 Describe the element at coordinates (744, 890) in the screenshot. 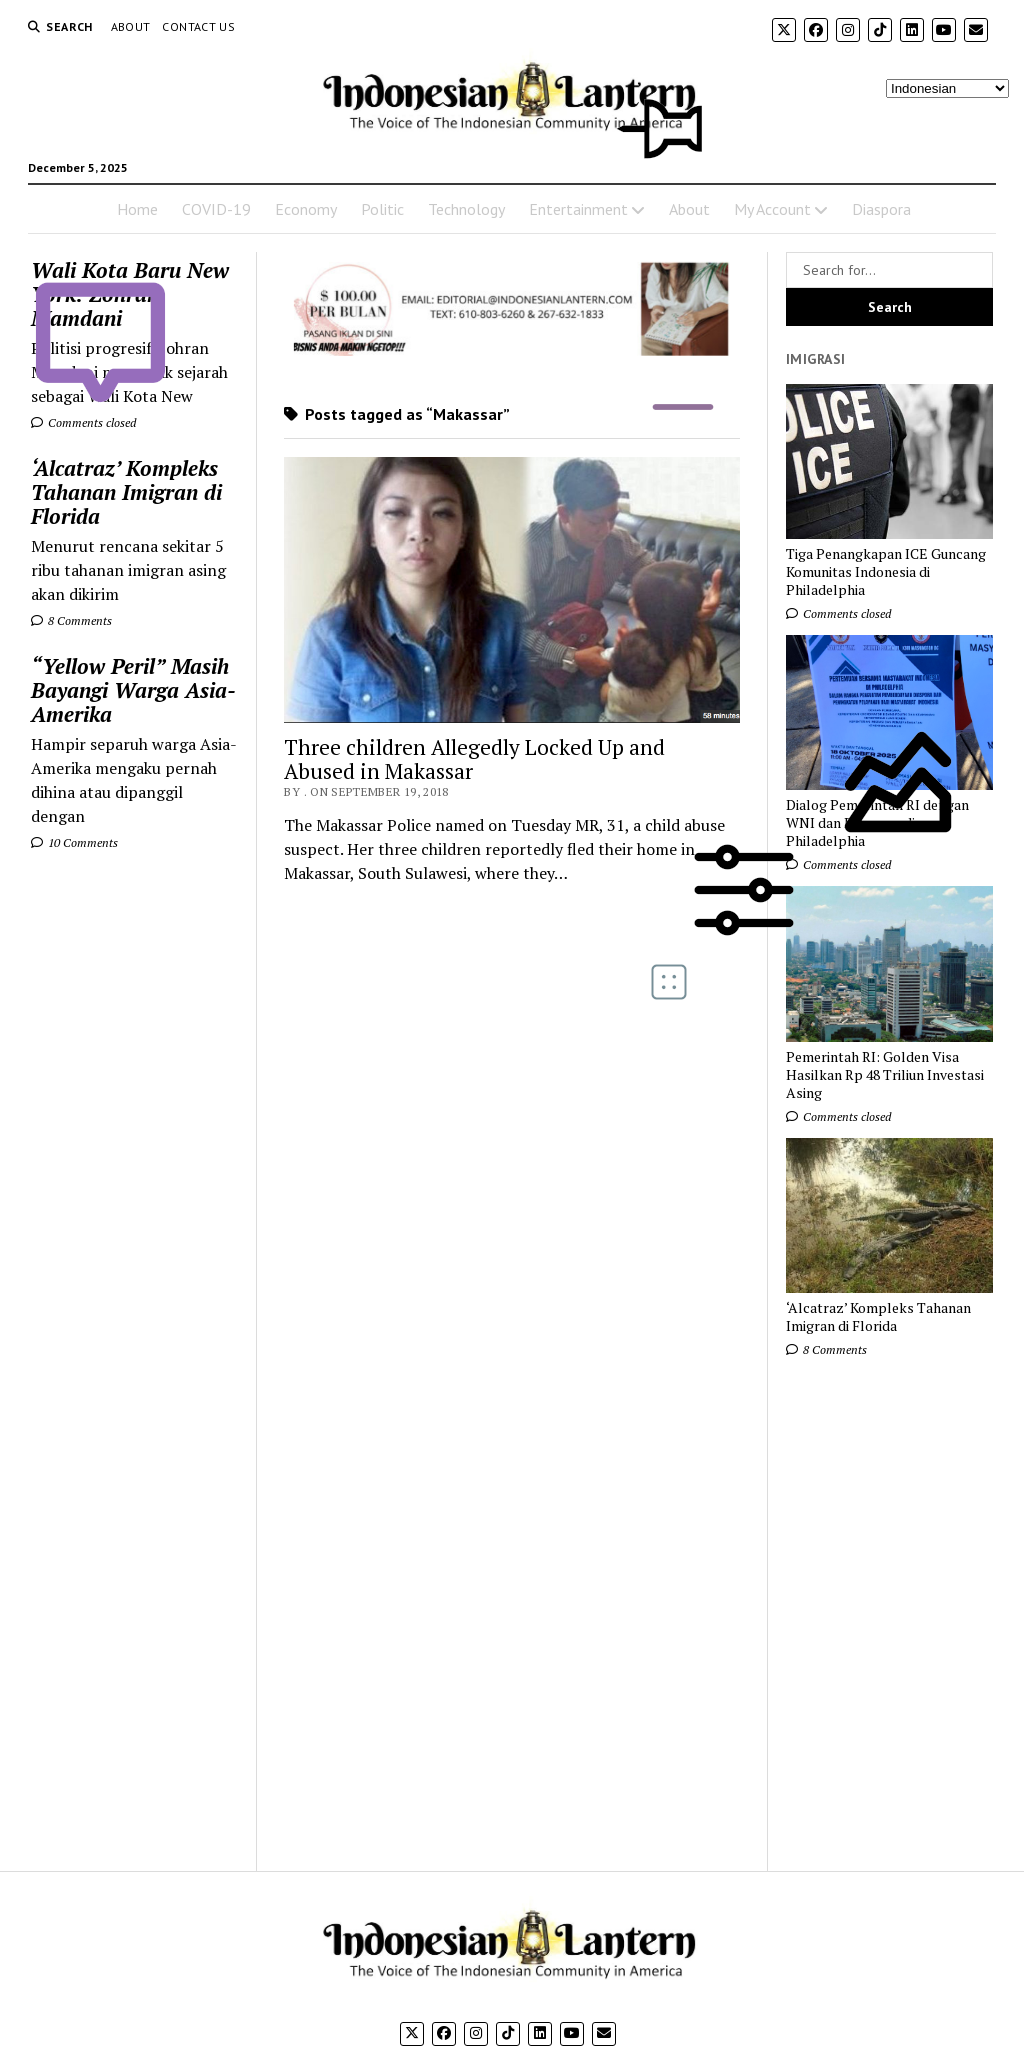

I see `adjust settings or preferences` at that location.